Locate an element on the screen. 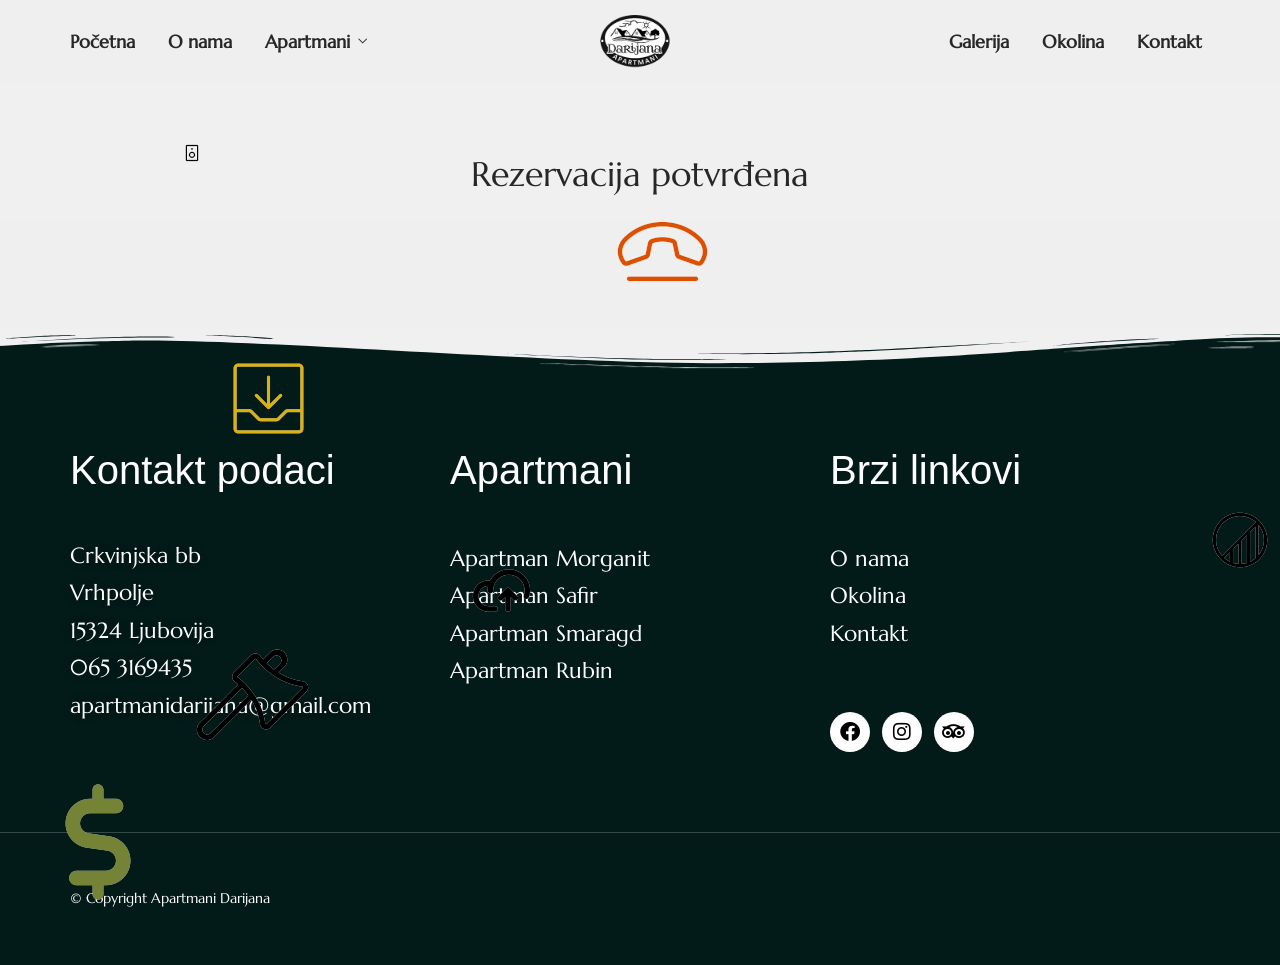 Image resolution: width=1280 pixels, height=965 pixels. upload file to cloud storage is located at coordinates (501, 590).